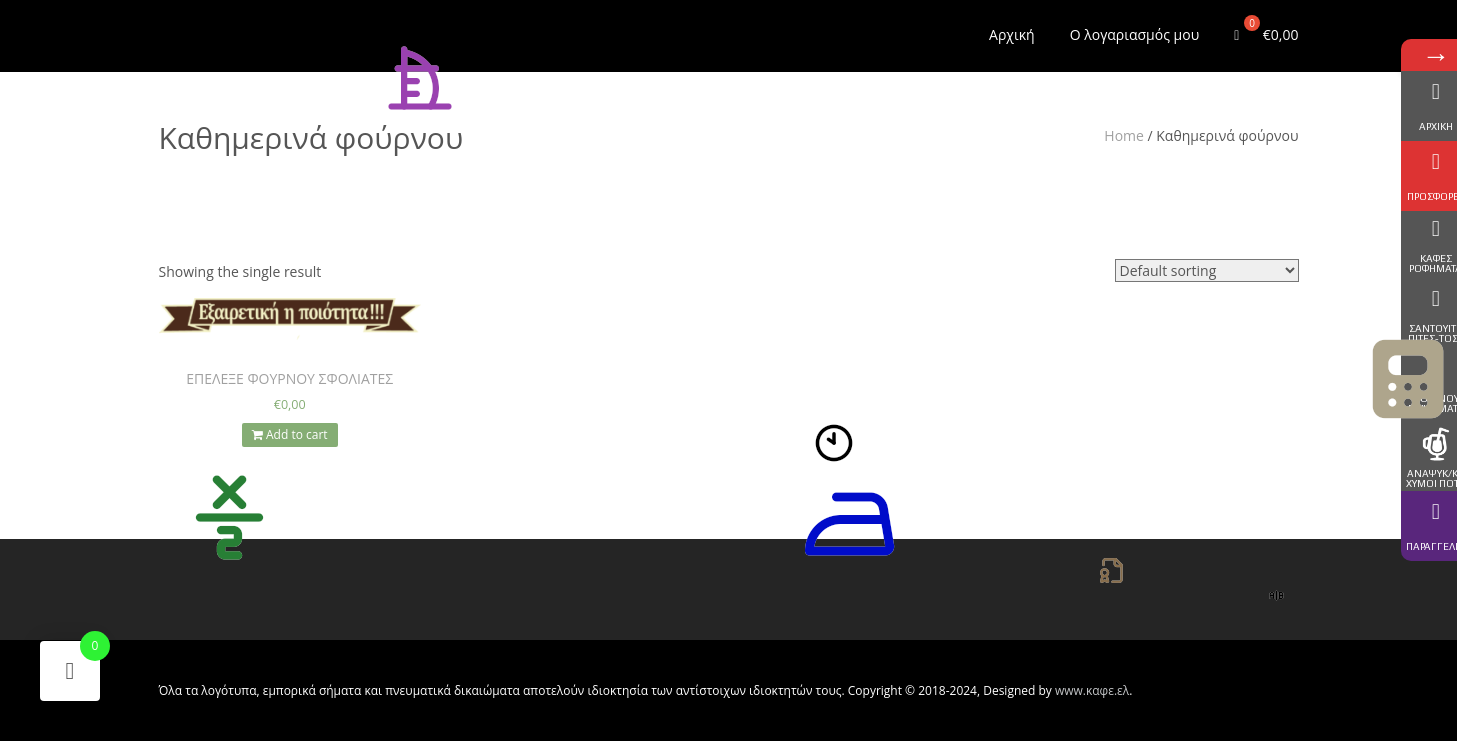 The width and height of the screenshot is (1457, 741). I want to click on open the calculator app, so click(1408, 379).